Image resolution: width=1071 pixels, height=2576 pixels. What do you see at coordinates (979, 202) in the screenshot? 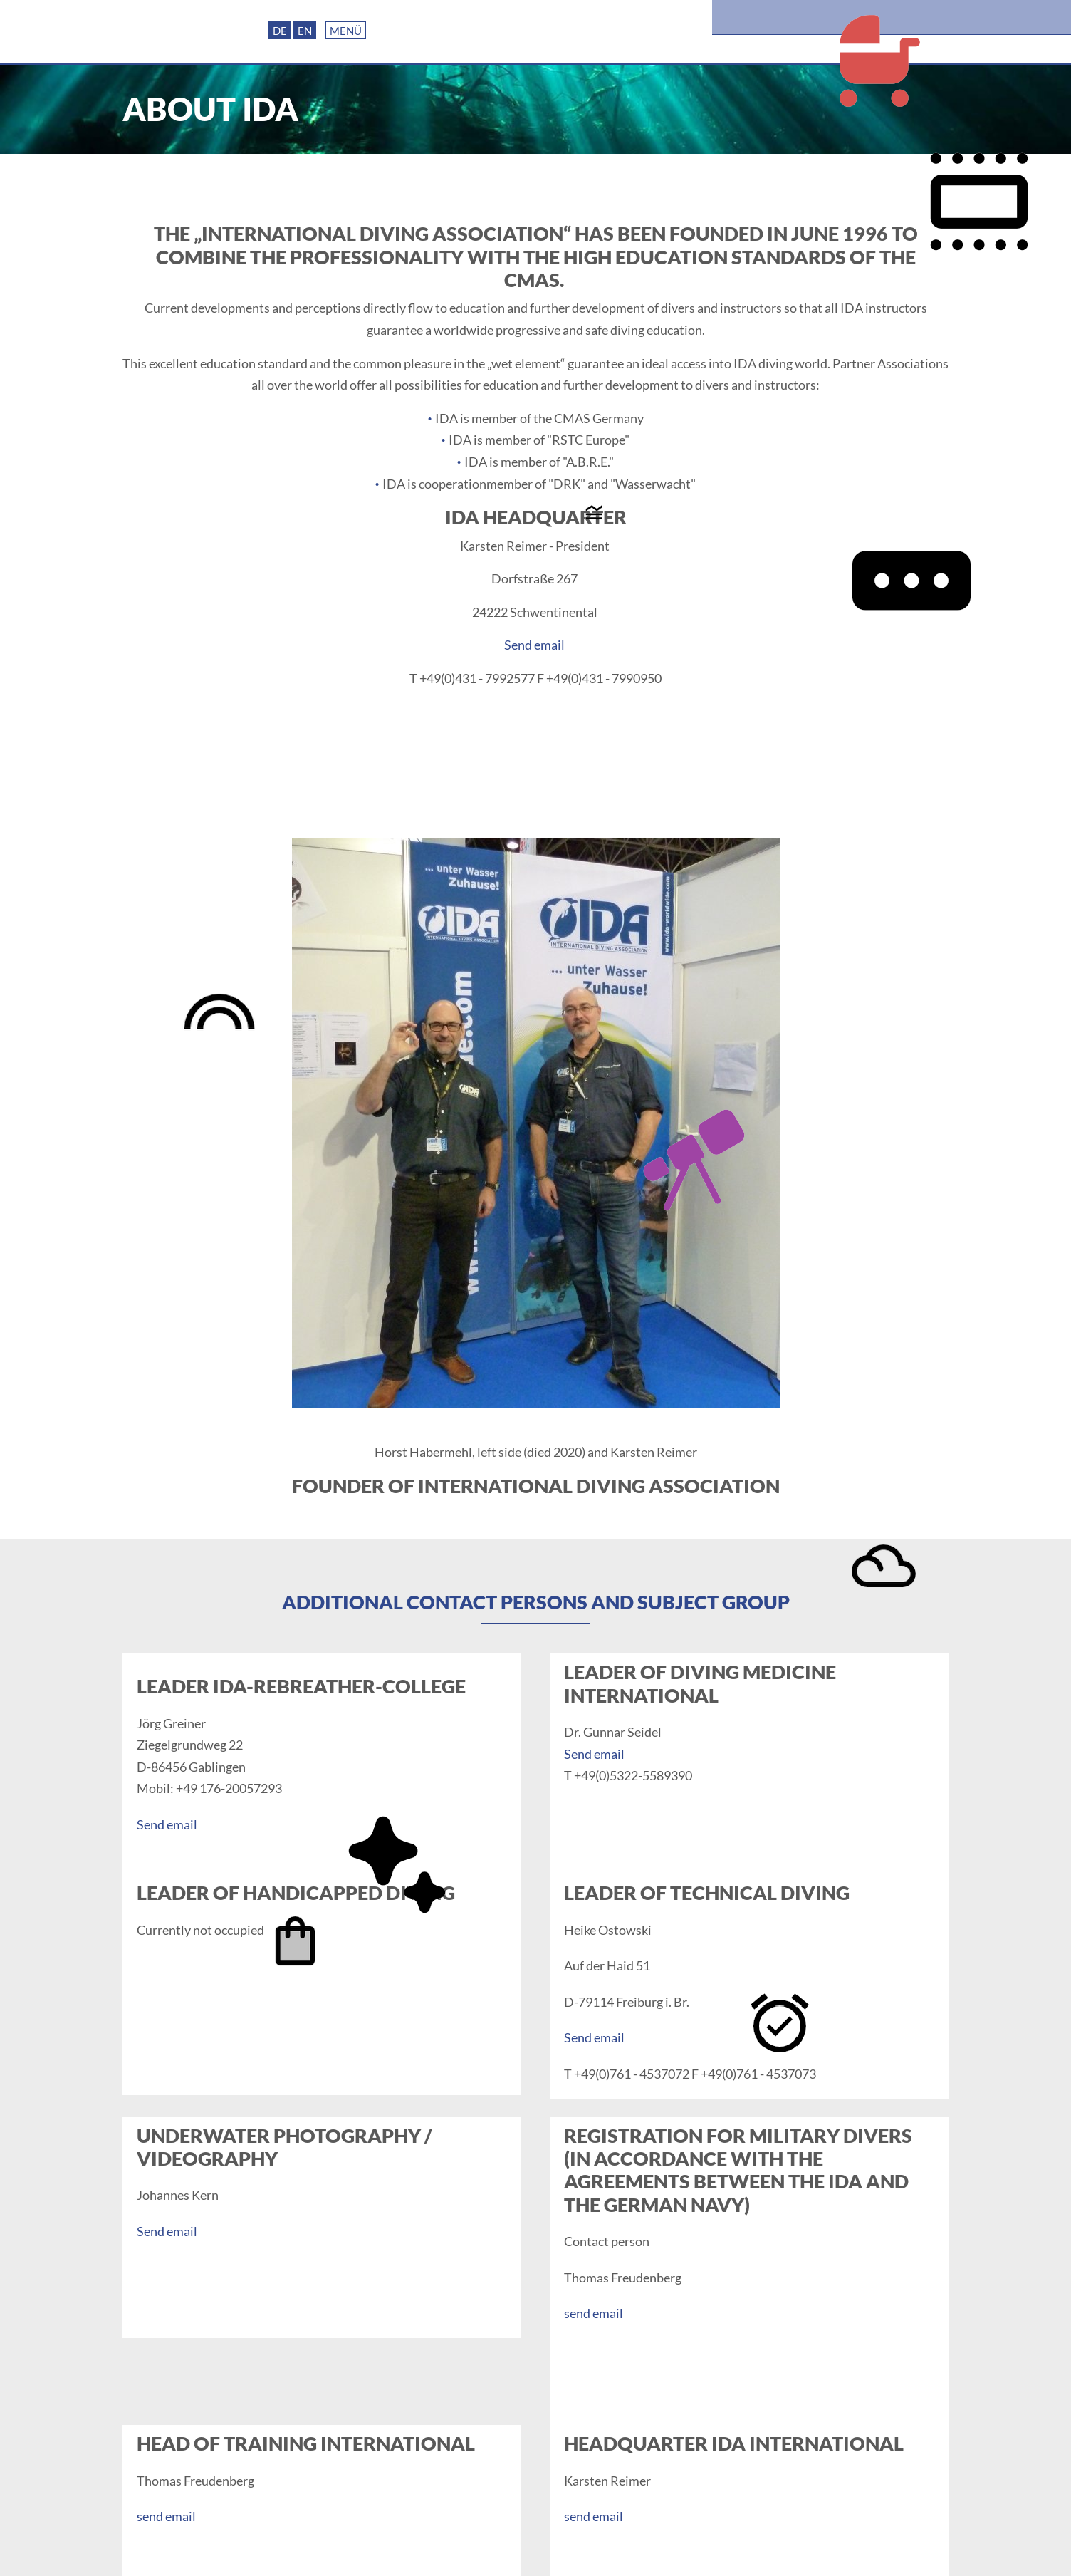
I see `insert a content section or block` at bounding box center [979, 202].